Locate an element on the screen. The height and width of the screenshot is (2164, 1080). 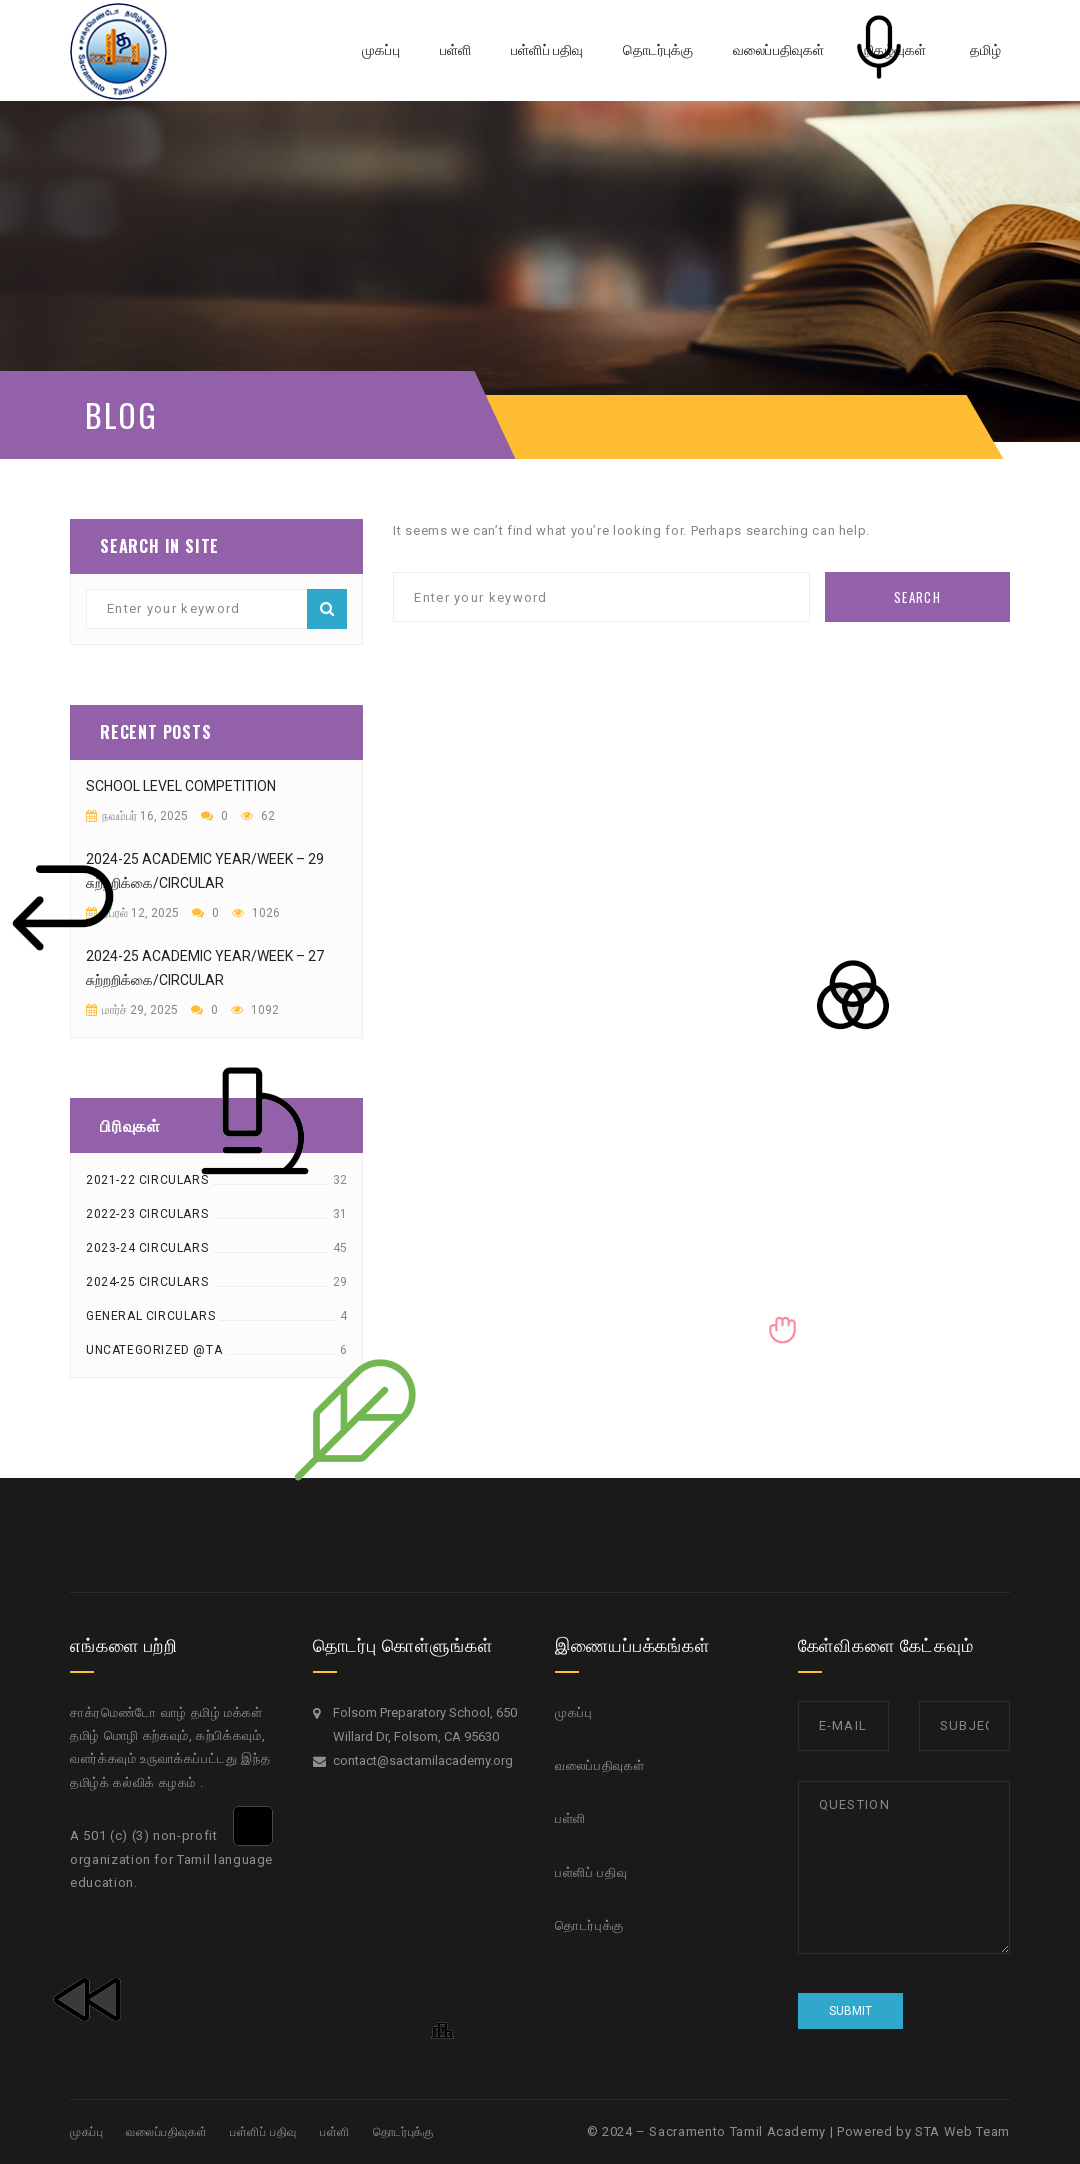
stop or halt media playback is located at coordinates (253, 1826).